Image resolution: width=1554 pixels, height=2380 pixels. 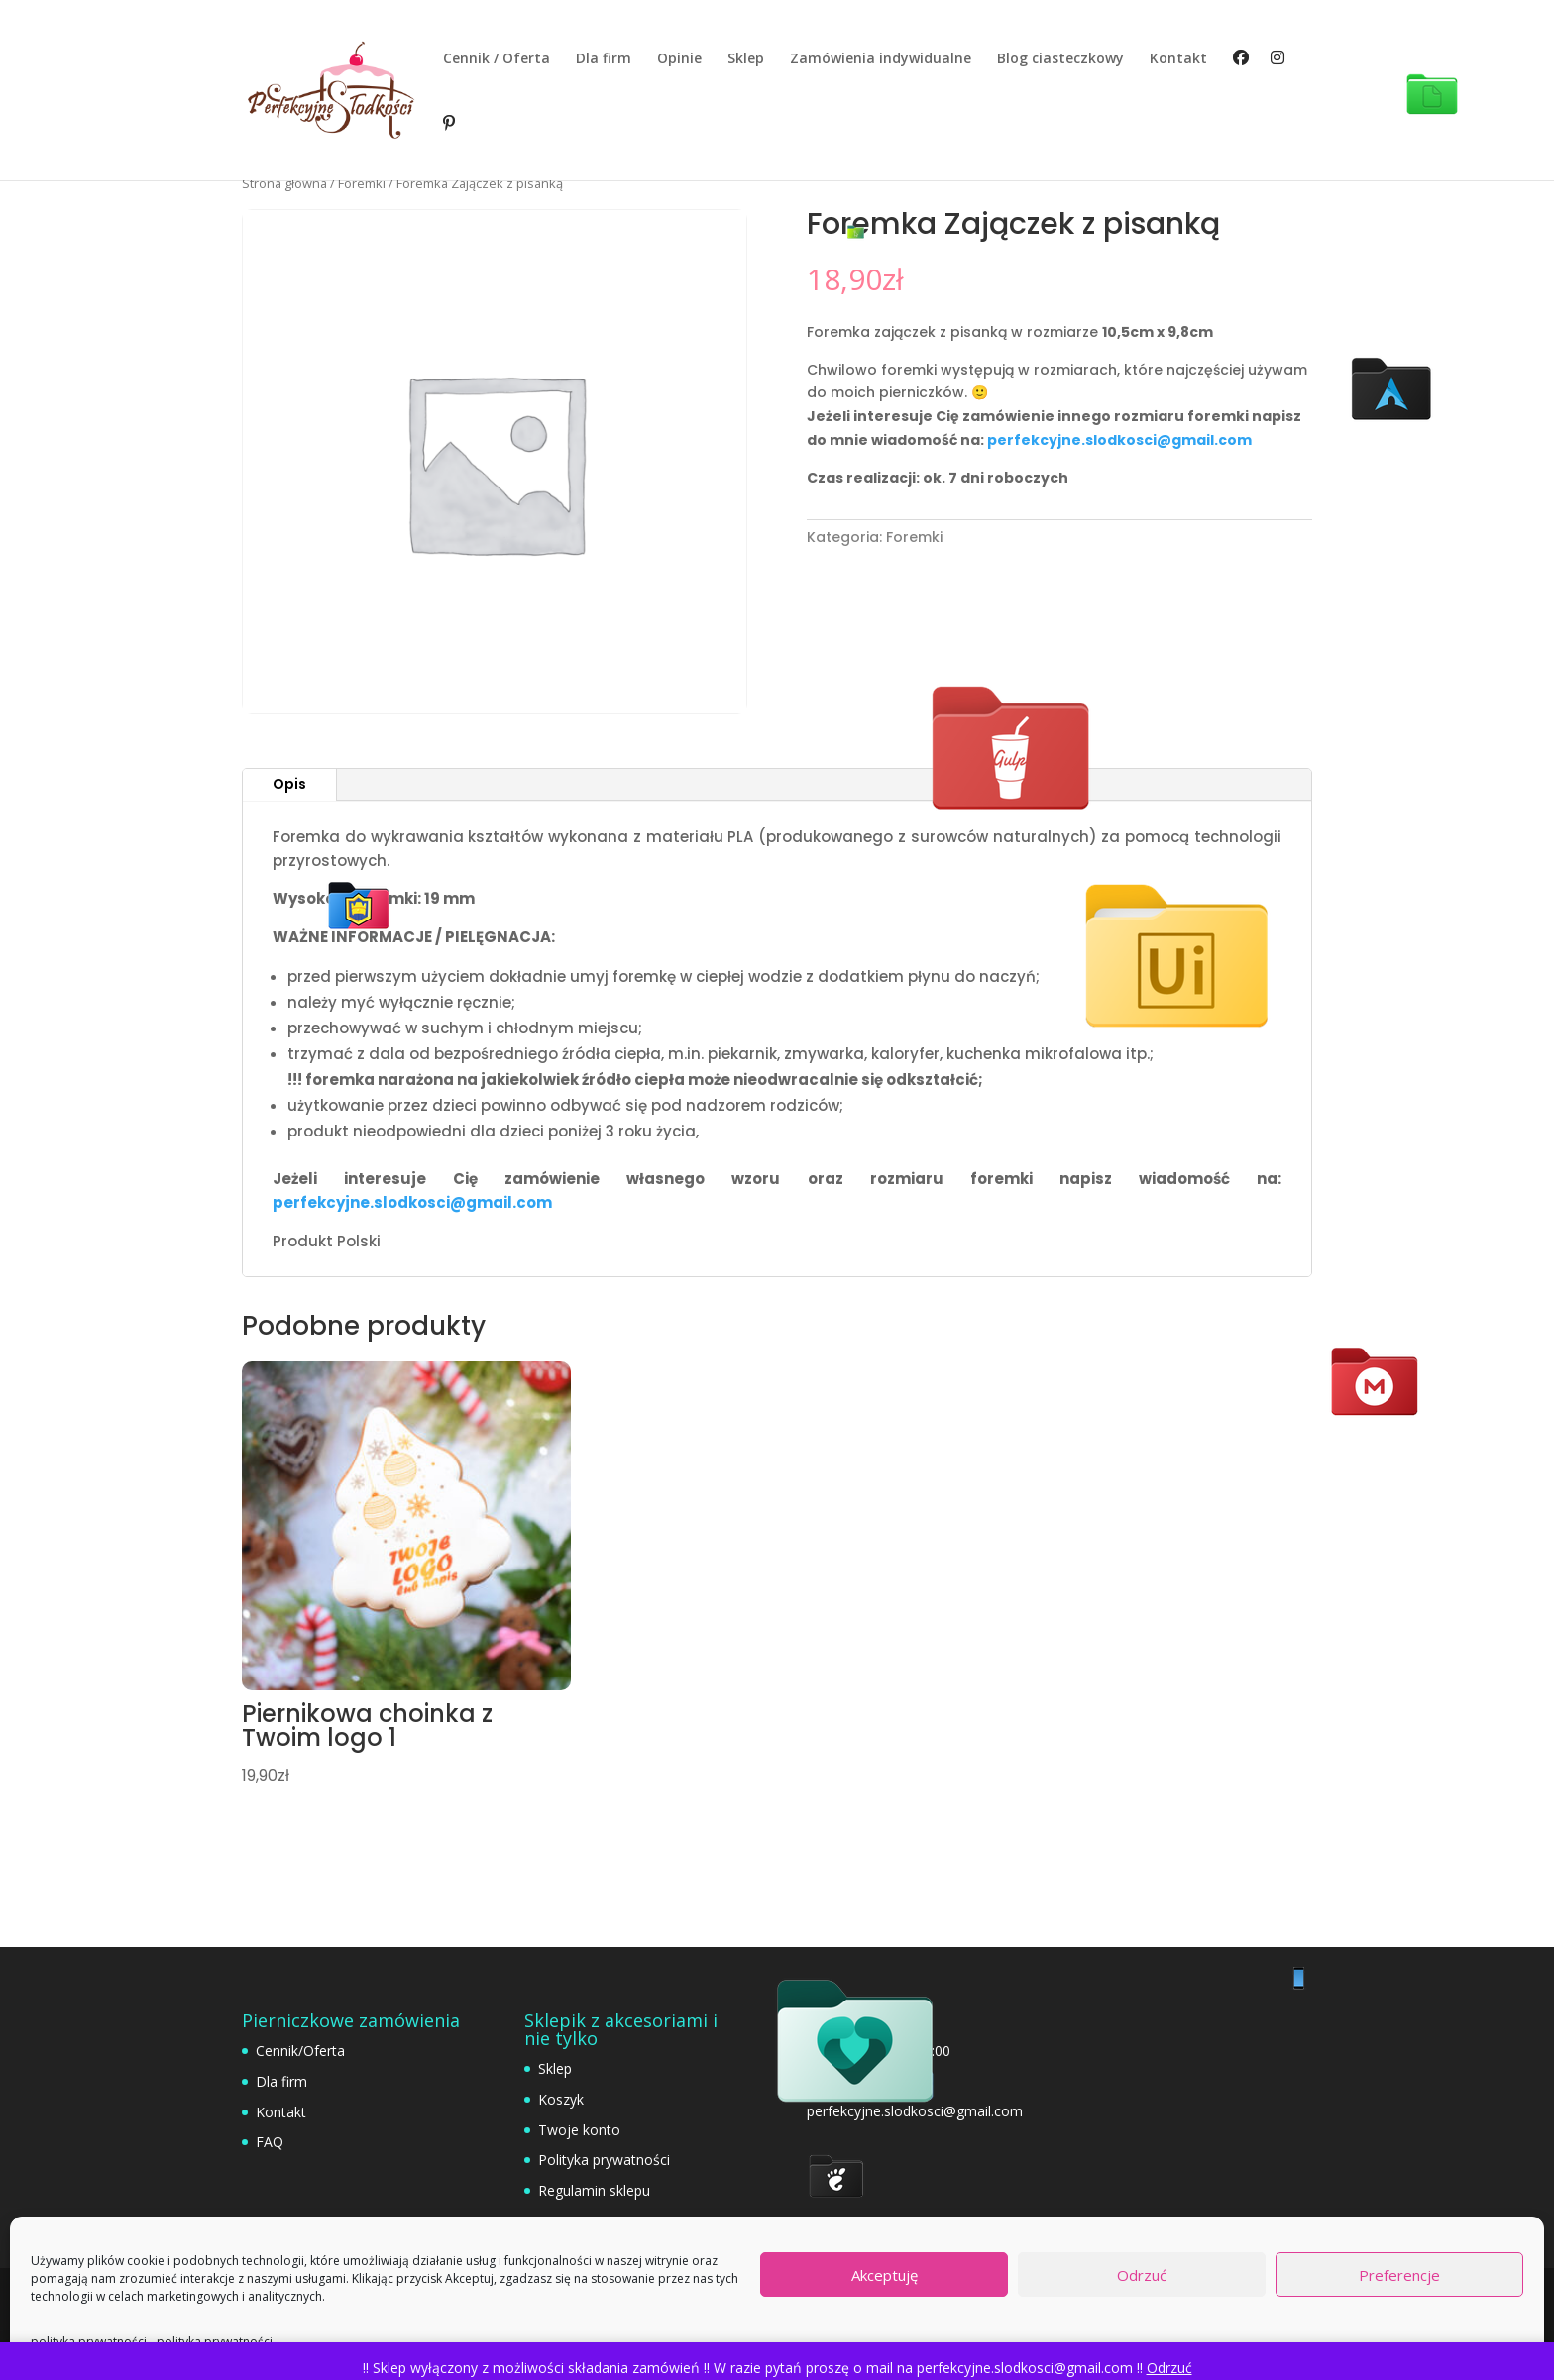 I want to click on open documents folder, so click(x=1432, y=94).